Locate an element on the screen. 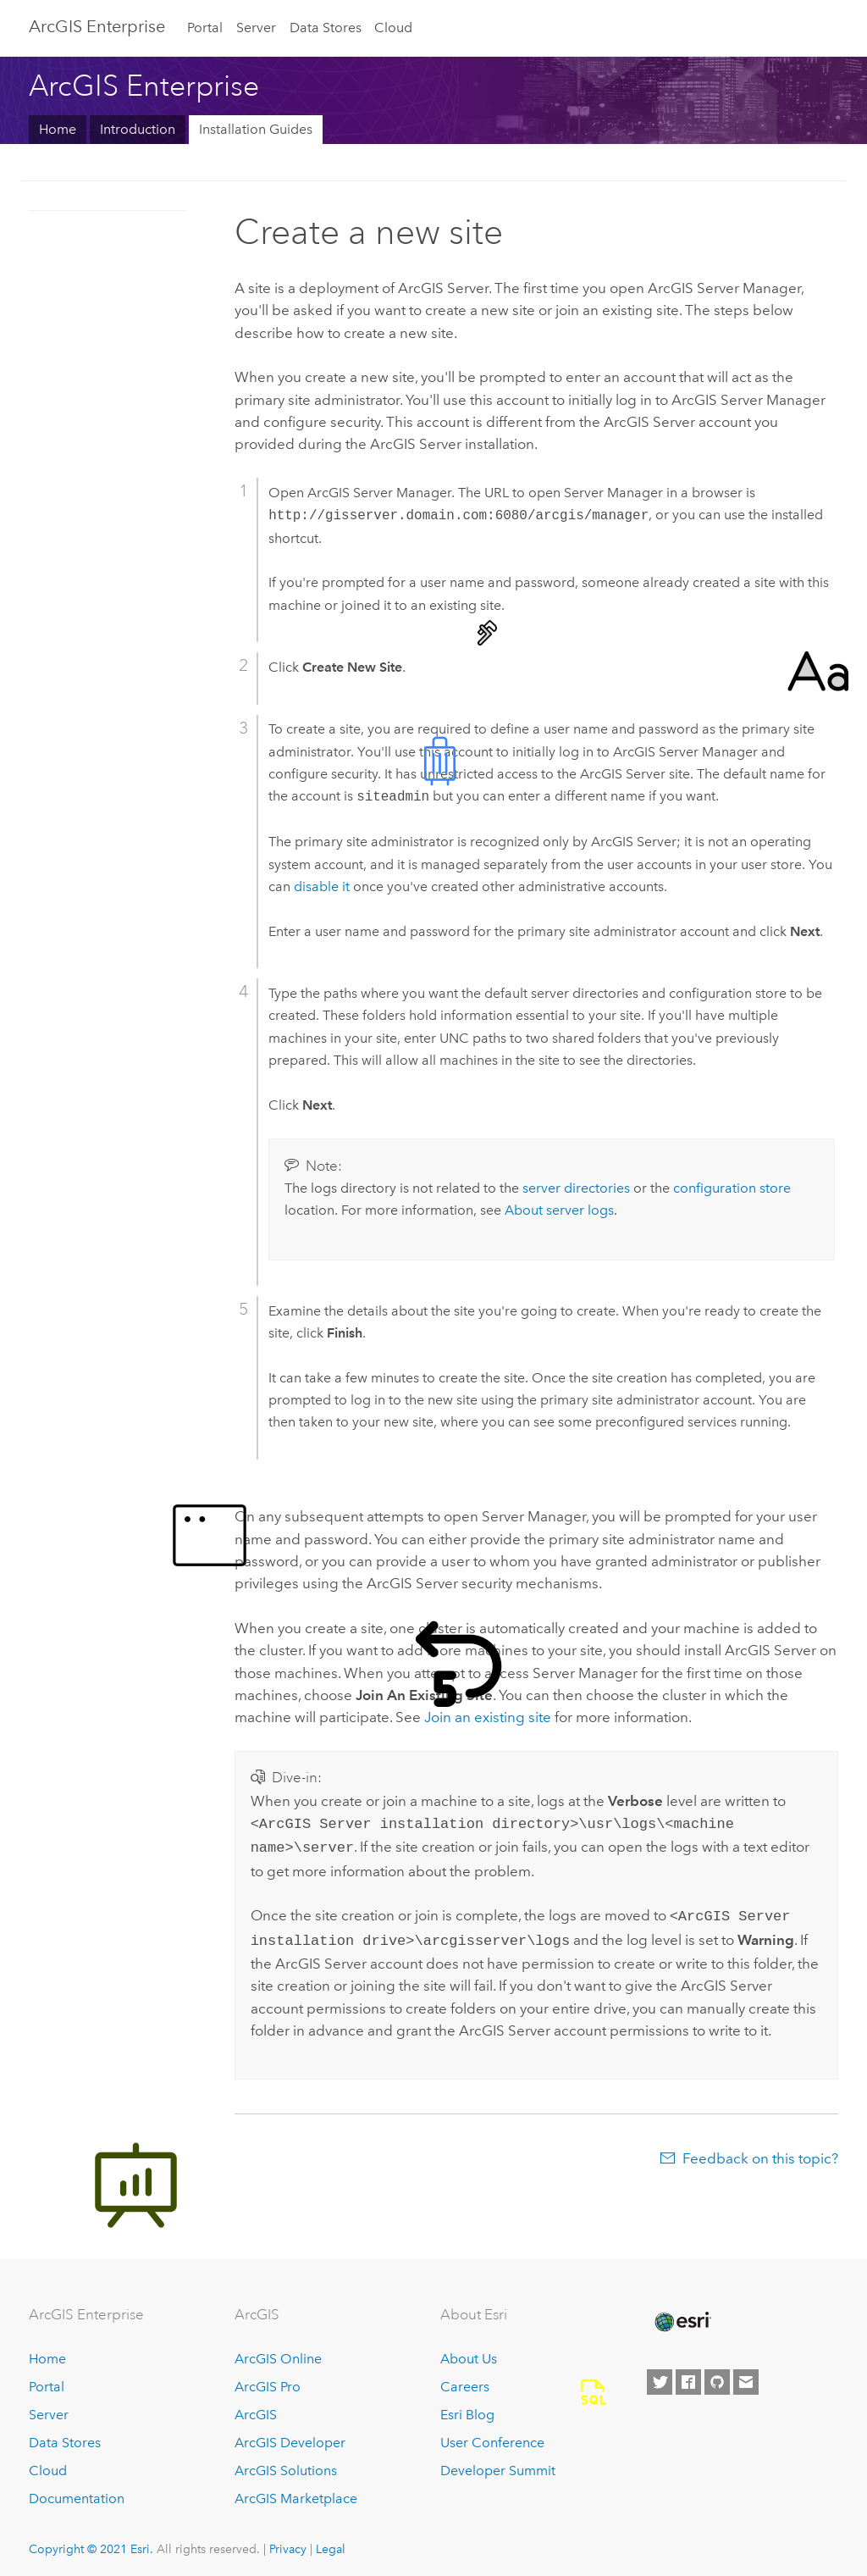 The width and height of the screenshot is (867, 2576). access tools or settings is located at coordinates (486, 633).